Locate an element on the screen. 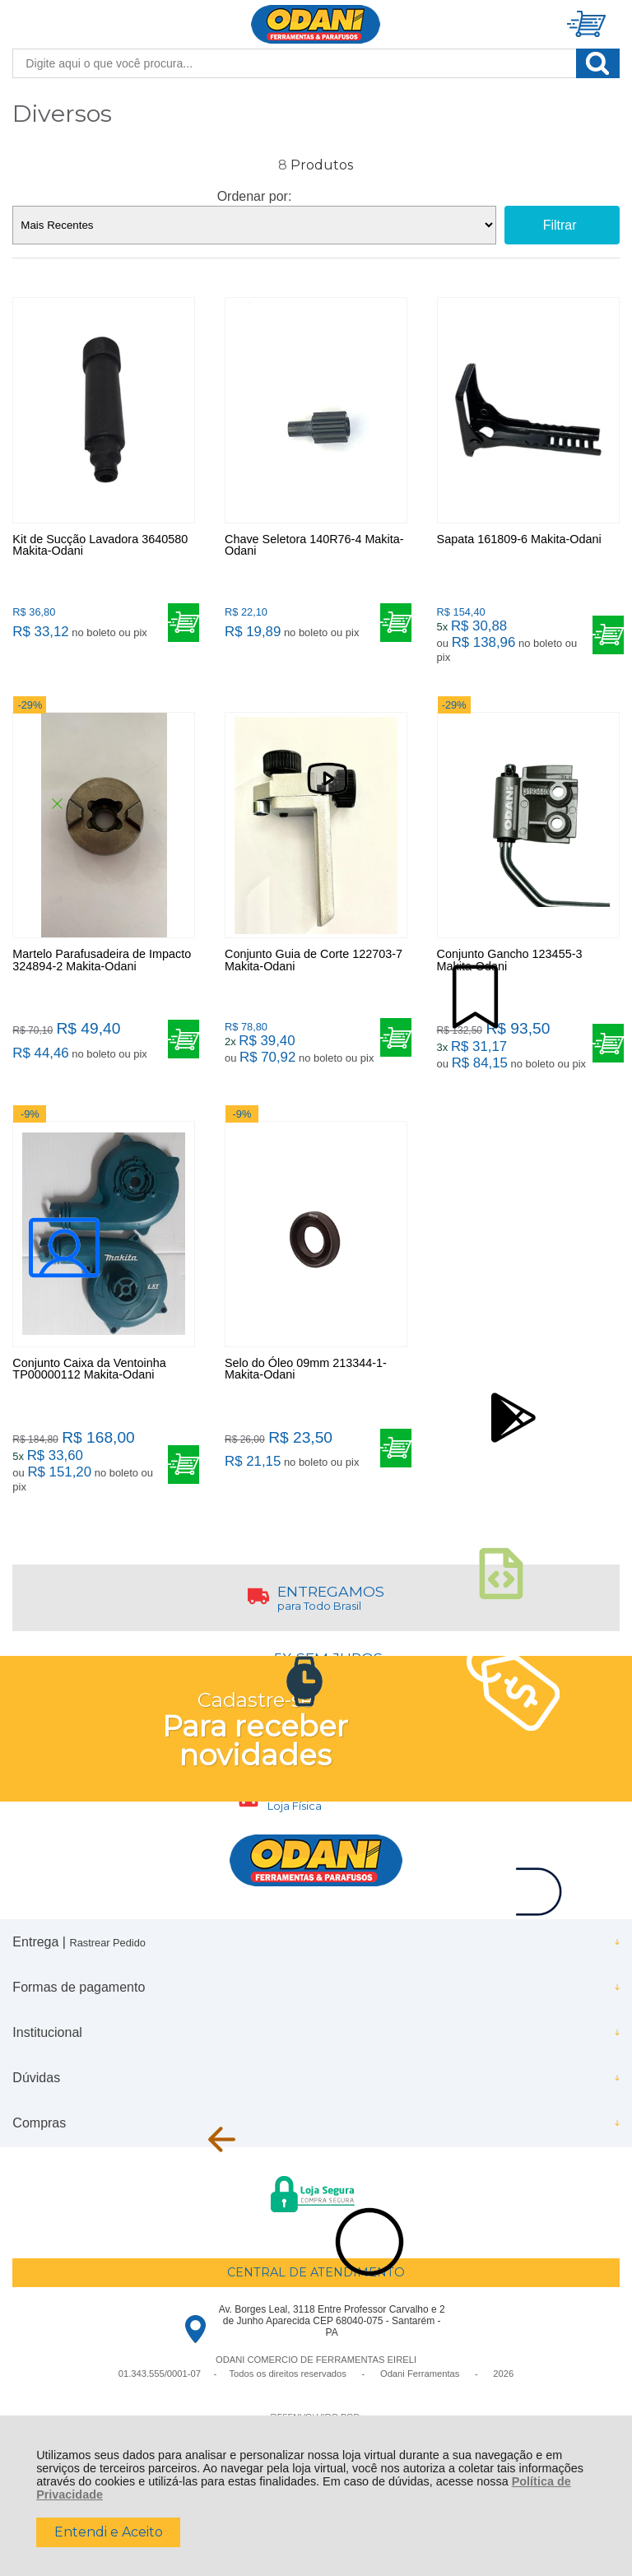 The height and width of the screenshot is (2576, 632). close a dialog or modal is located at coordinates (57, 803).